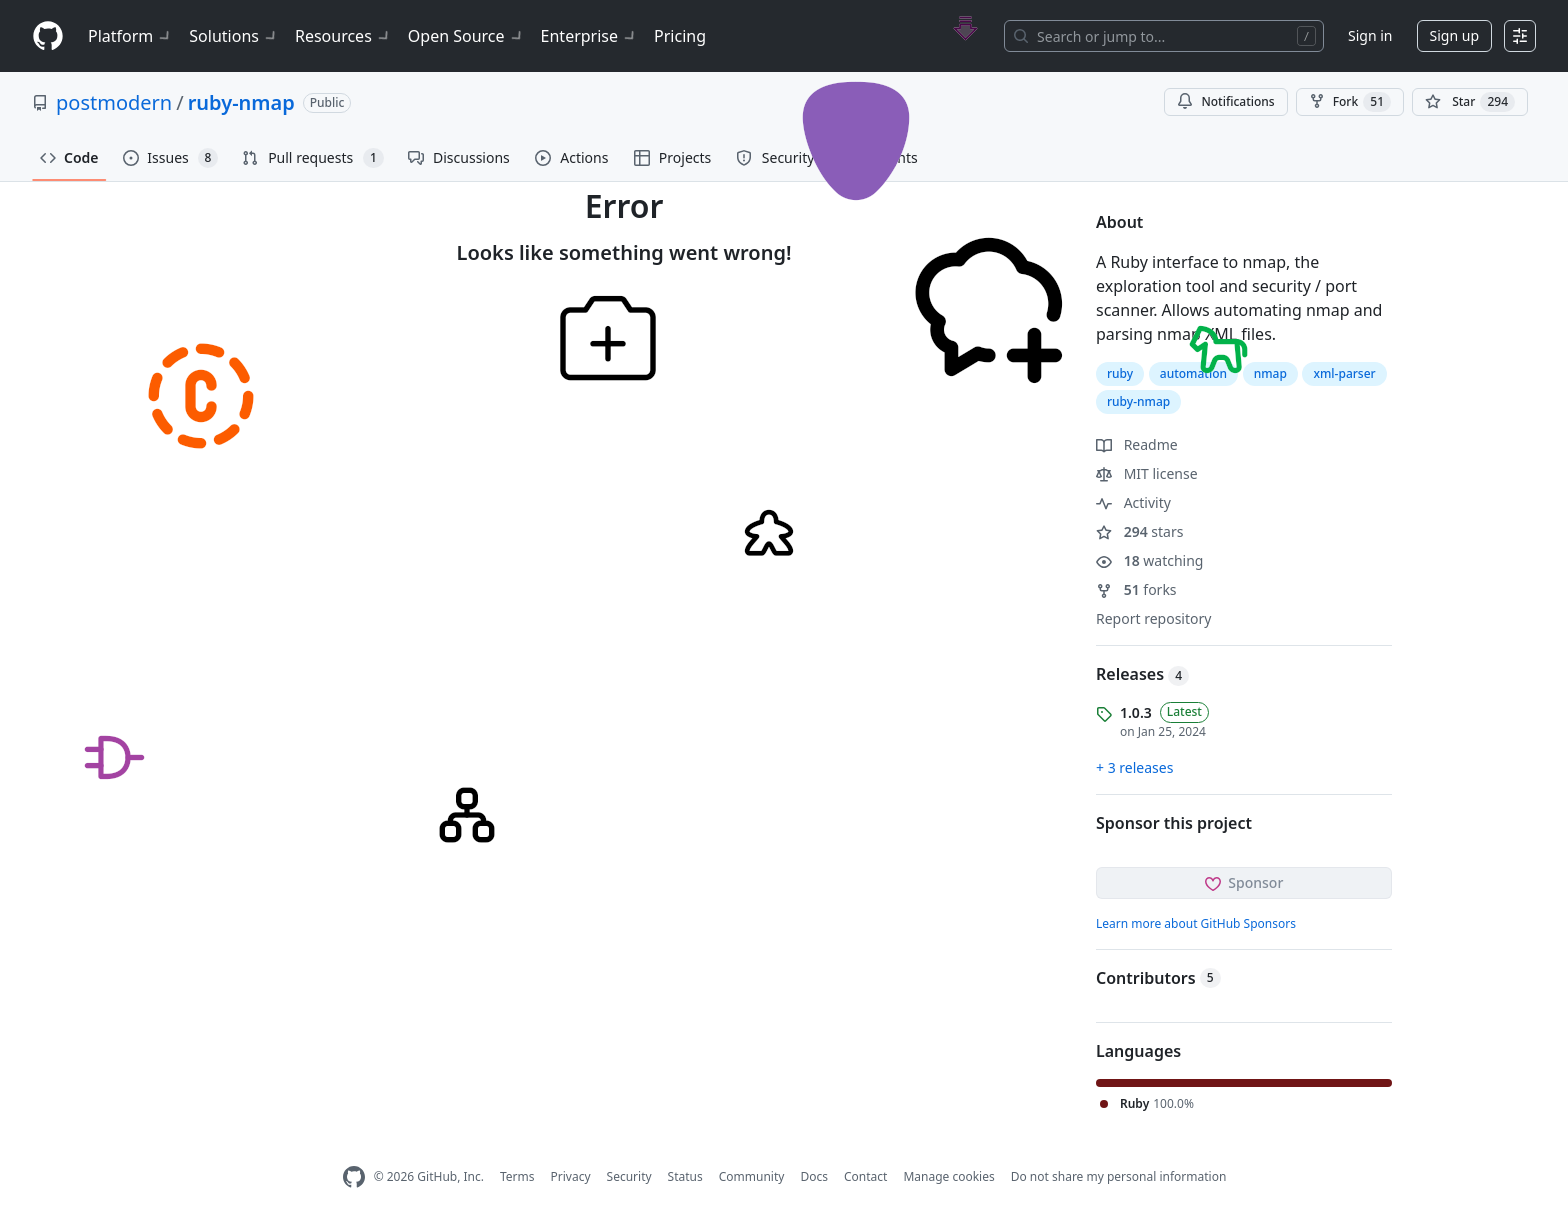 This screenshot has height=1230, width=1568. I want to click on view site structure or hierarchy, so click(467, 815).